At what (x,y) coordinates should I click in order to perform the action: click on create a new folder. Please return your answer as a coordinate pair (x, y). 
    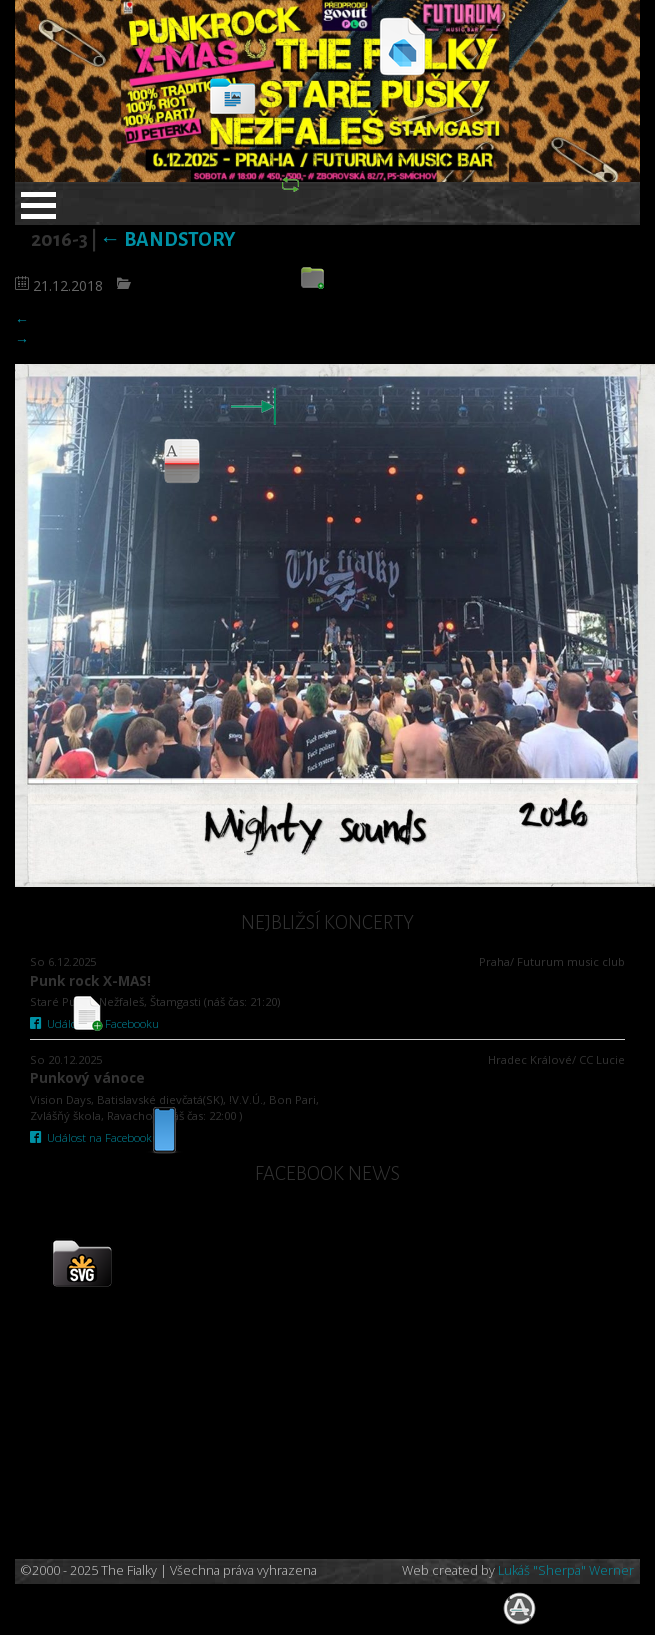
    Looking at the image, I should click on (312, 277).